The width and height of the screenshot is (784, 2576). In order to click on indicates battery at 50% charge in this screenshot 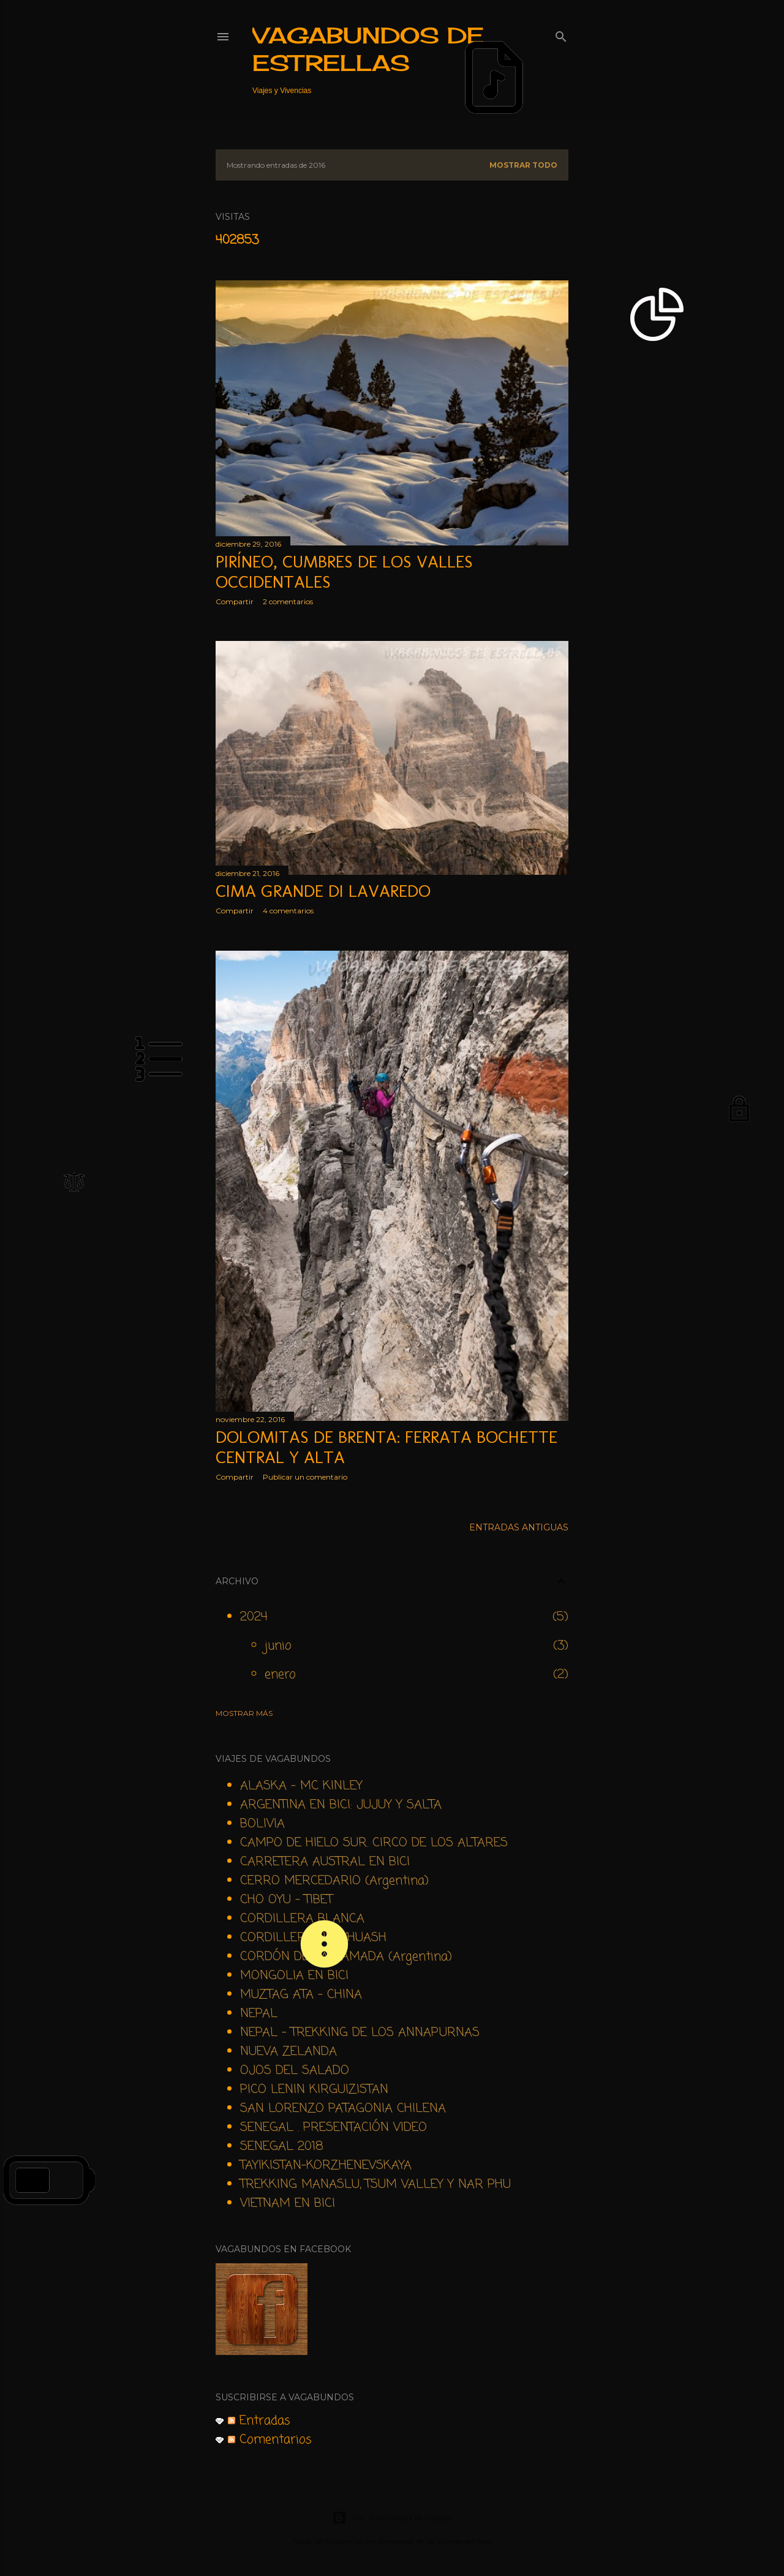, I will do `click(49, 2177)`.